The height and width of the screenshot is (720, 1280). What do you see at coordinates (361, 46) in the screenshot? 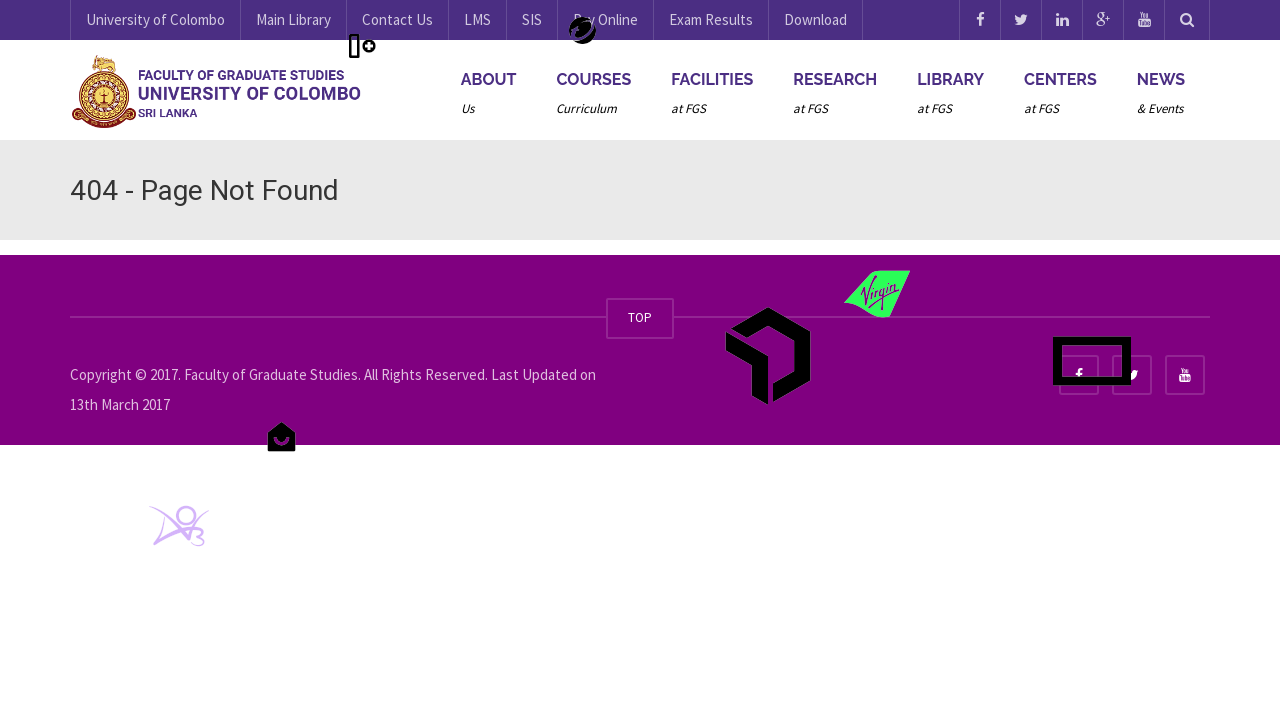
I see `insert a new column to the right` at bounding box center [361, 46].